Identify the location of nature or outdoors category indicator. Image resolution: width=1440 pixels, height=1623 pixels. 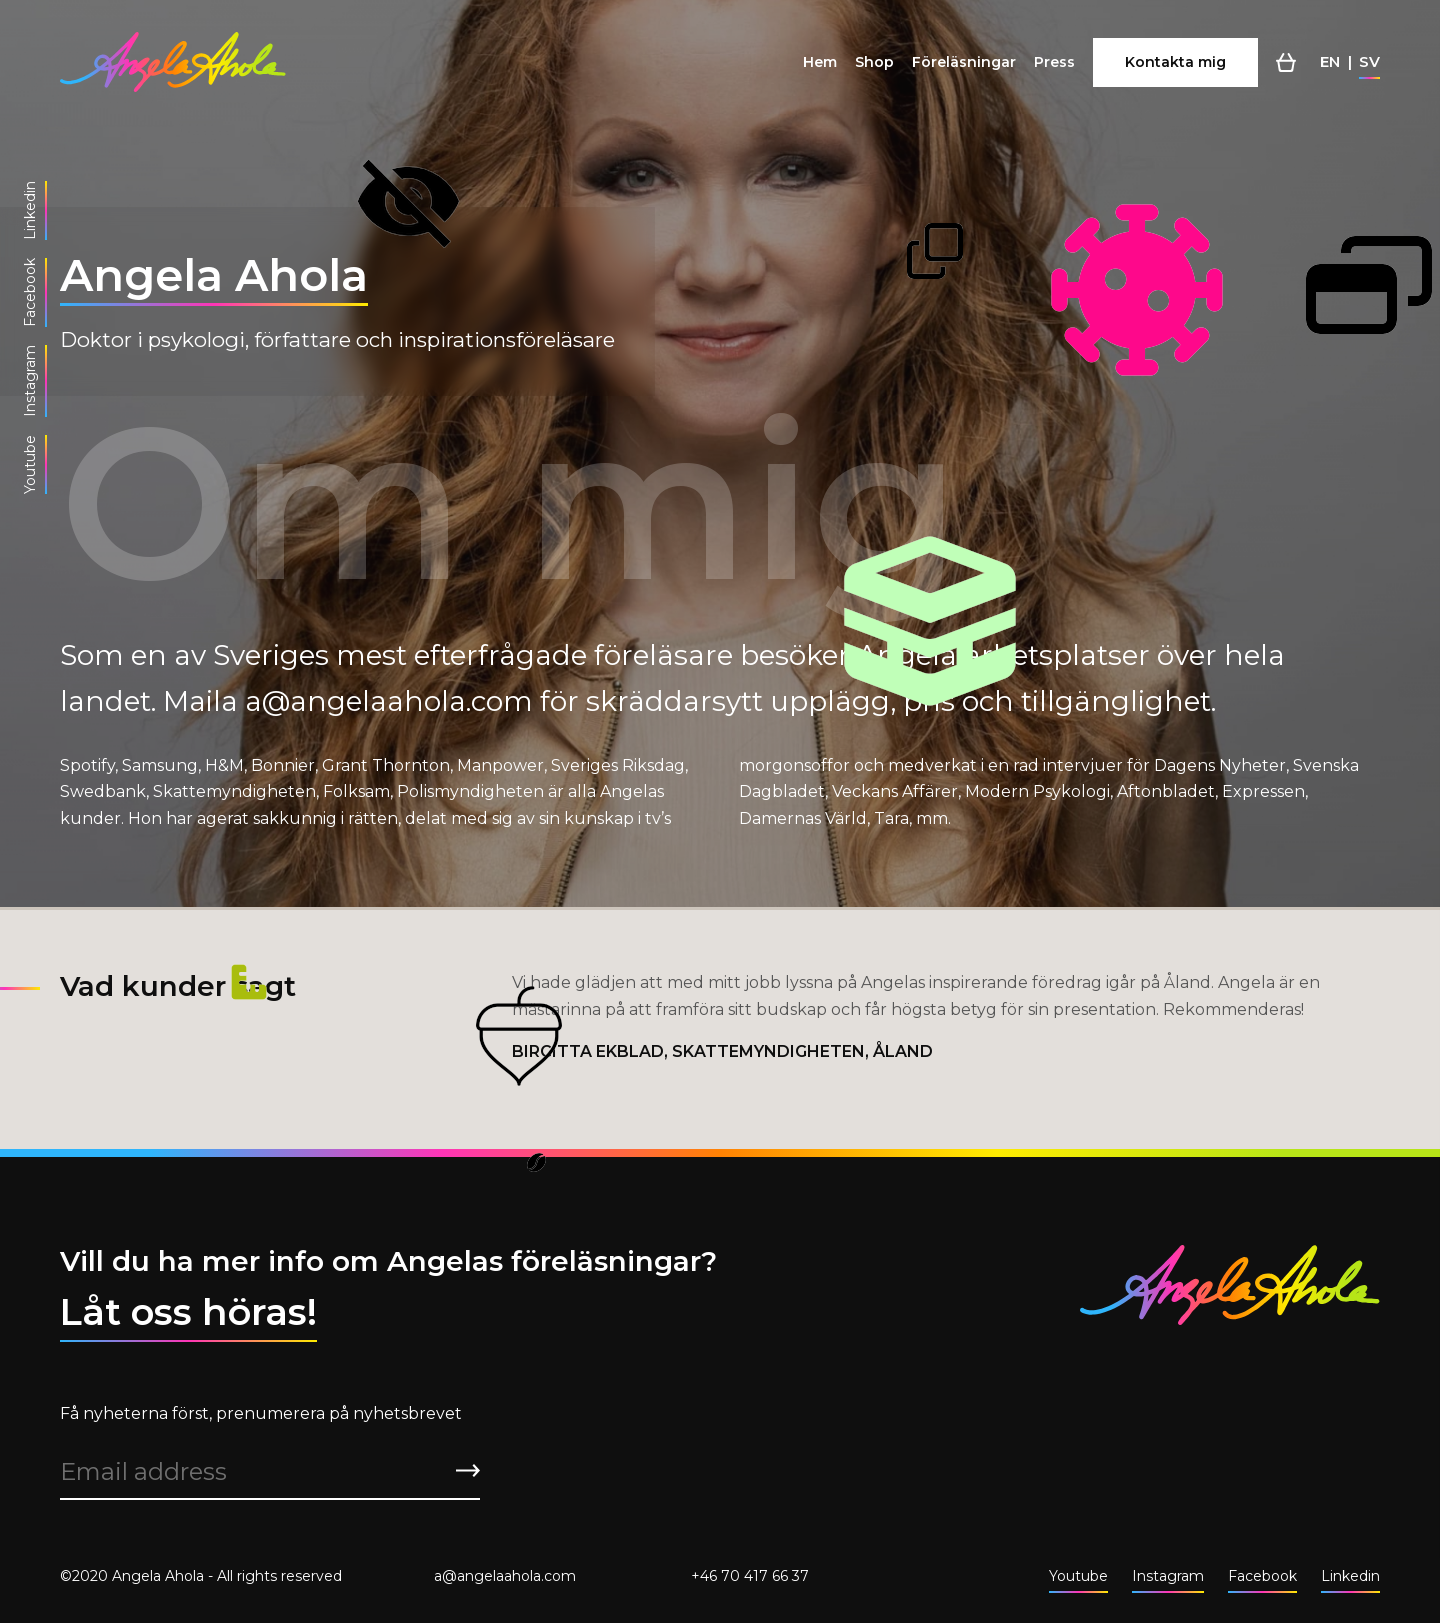
(519, 1036).